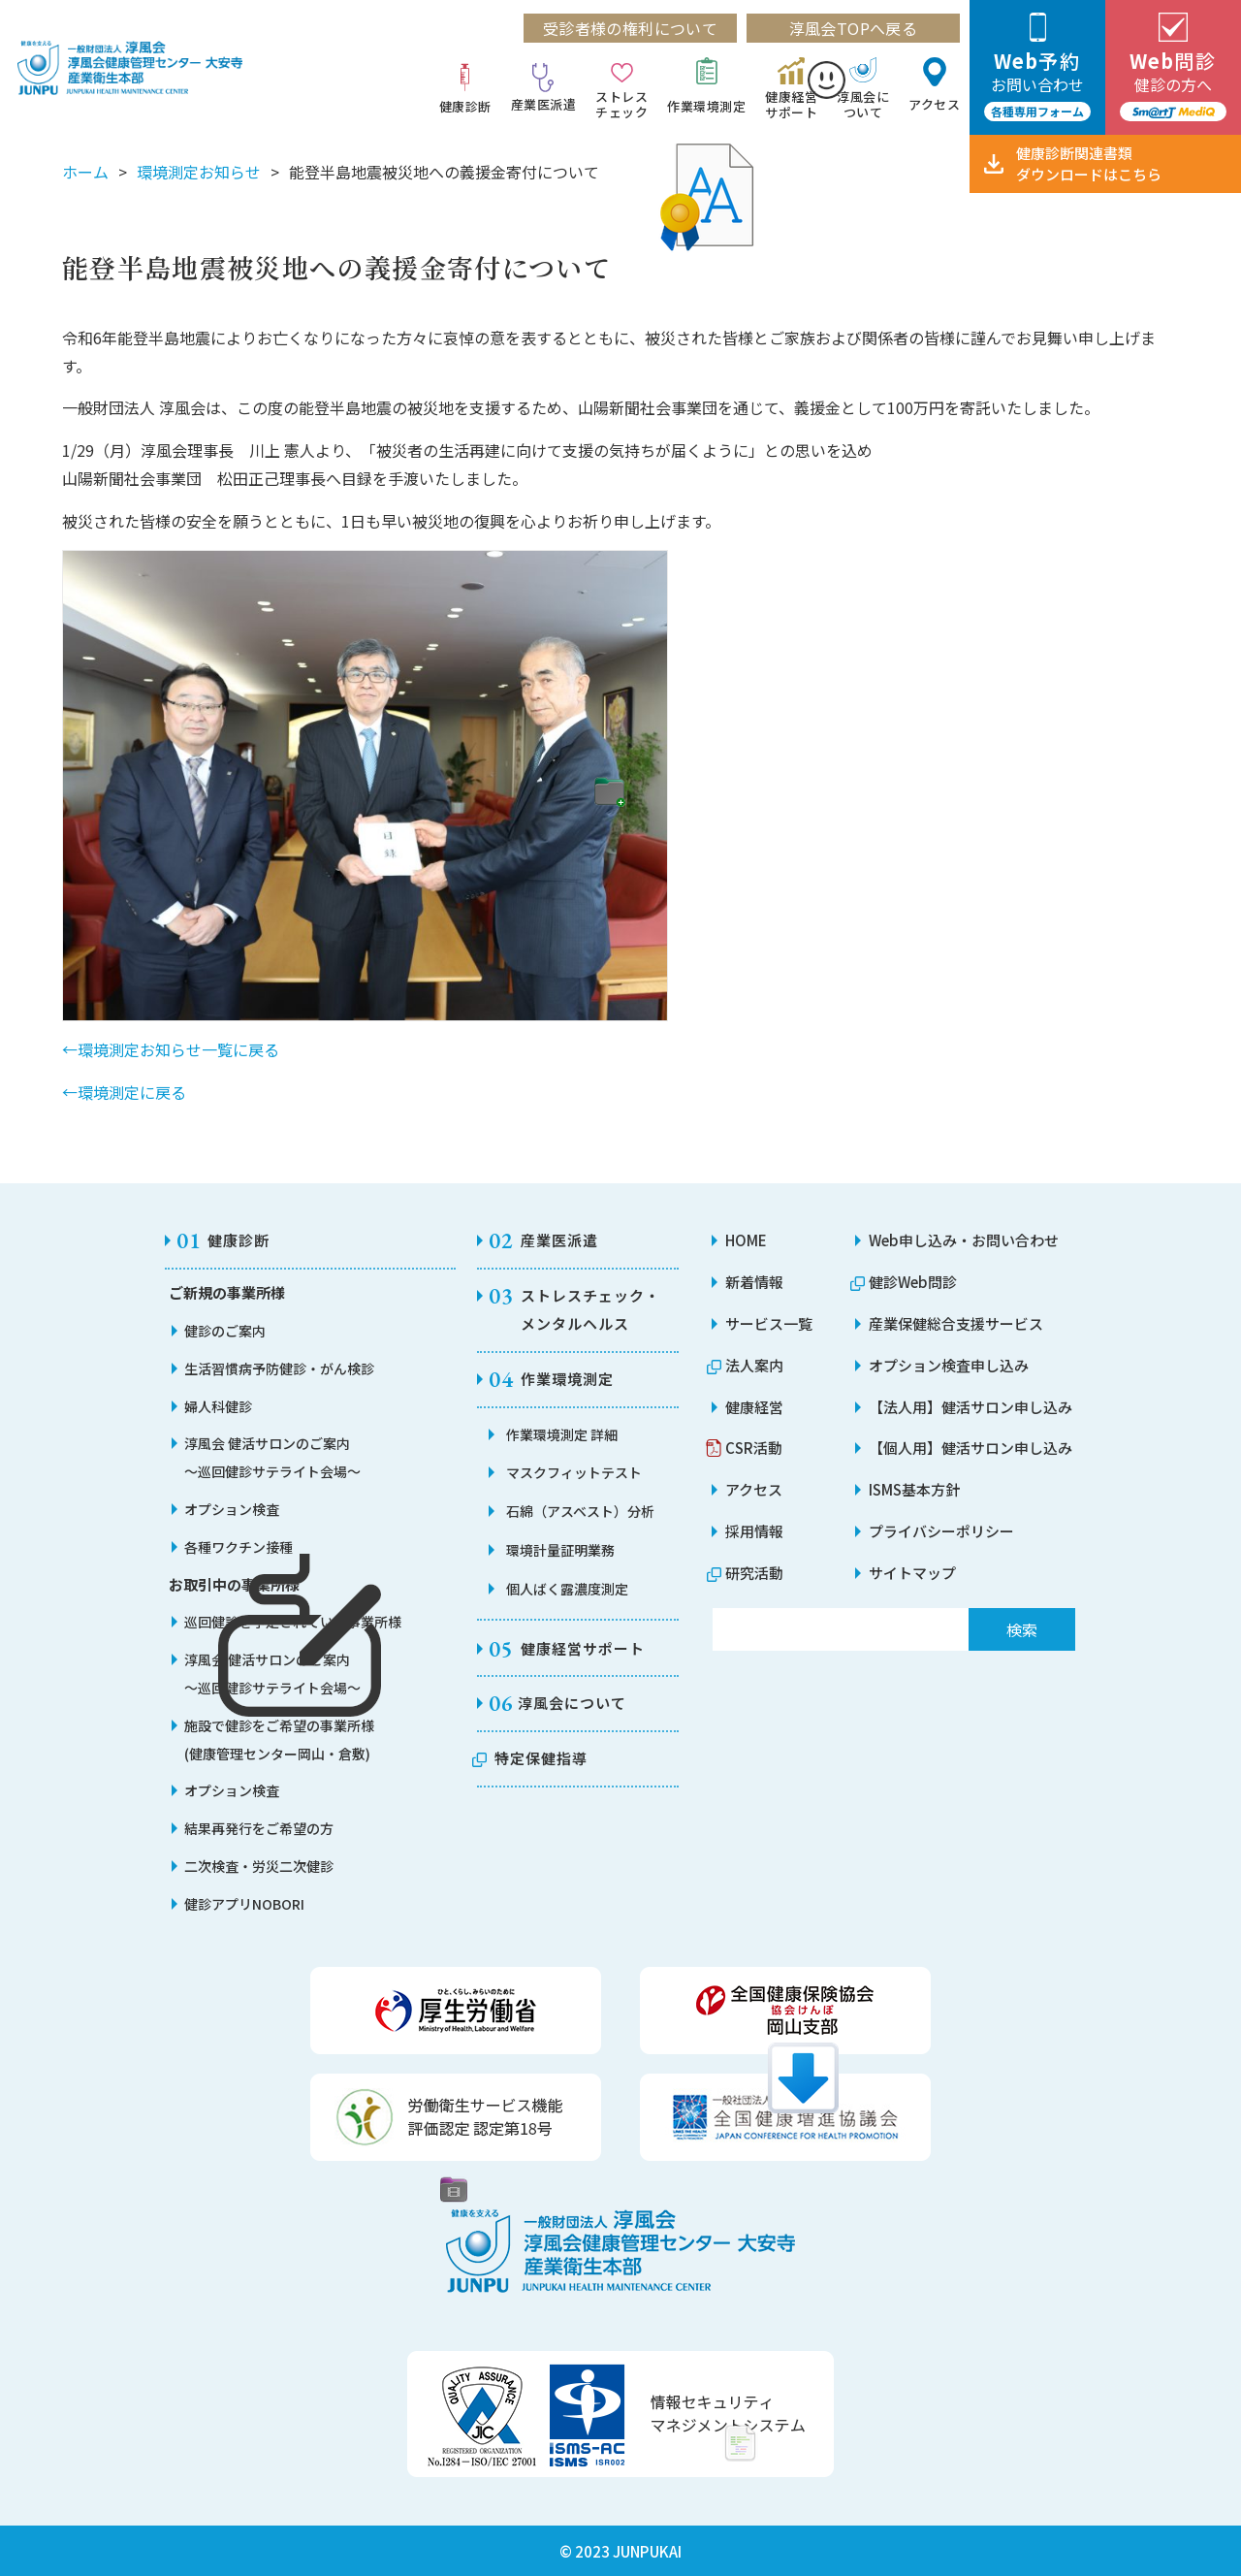  Describe the element at coordinates (609, 790) in the screenshot. I see `create a new folder` at that location.